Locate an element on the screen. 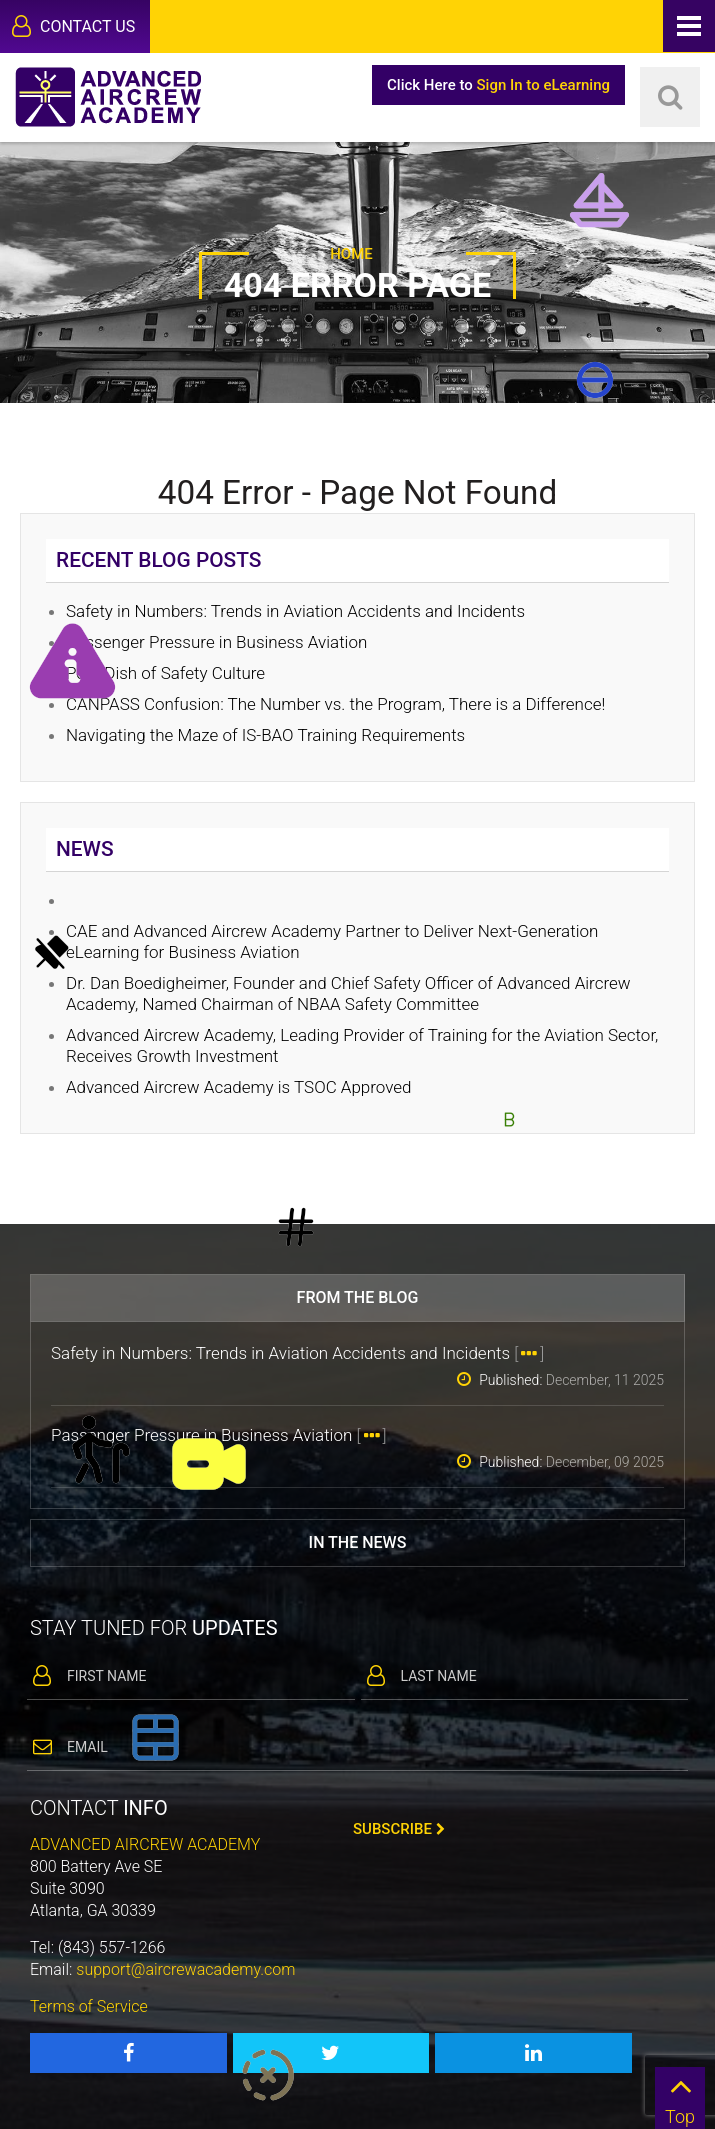 The height and width of the screenshot is (2129, 715). toggle bold text formatting is located at coordinates (509, 1119).